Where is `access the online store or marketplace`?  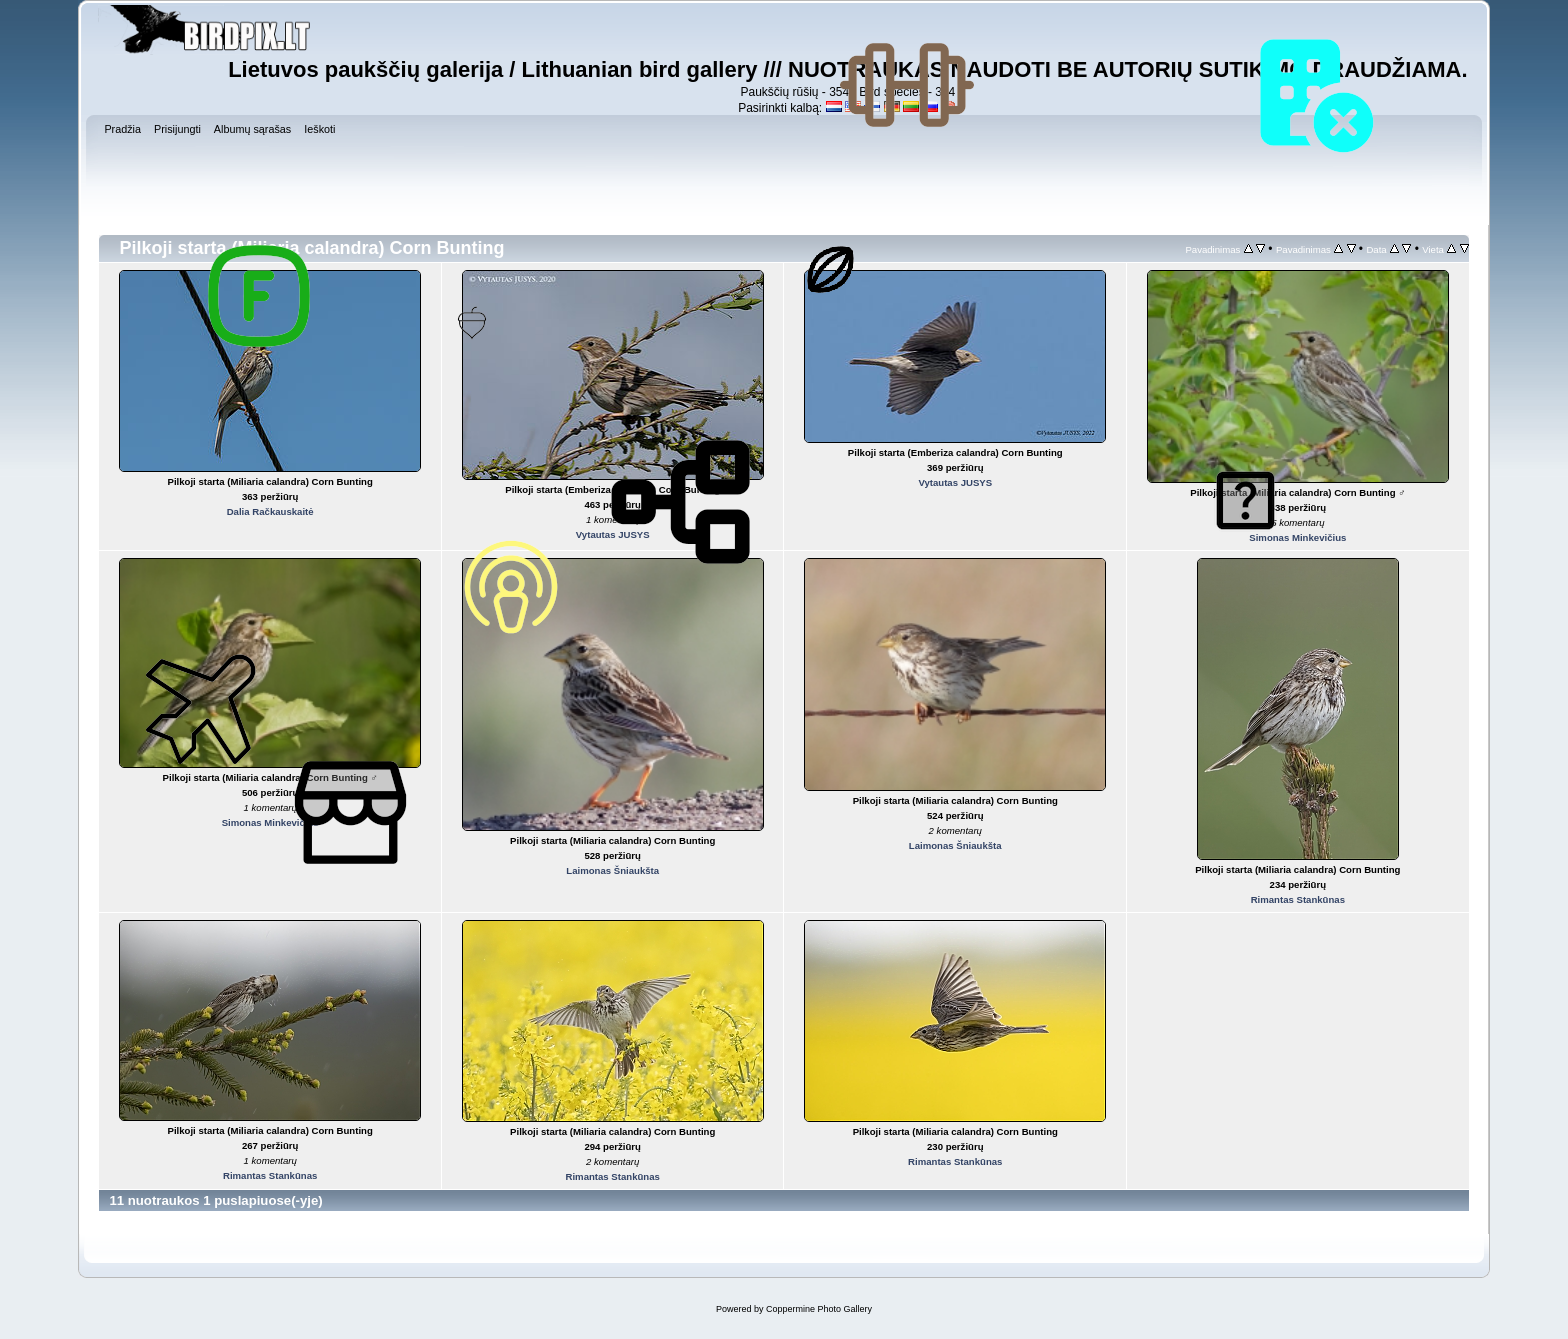 access the online store or marketplace is located at coordinates (350, 812).